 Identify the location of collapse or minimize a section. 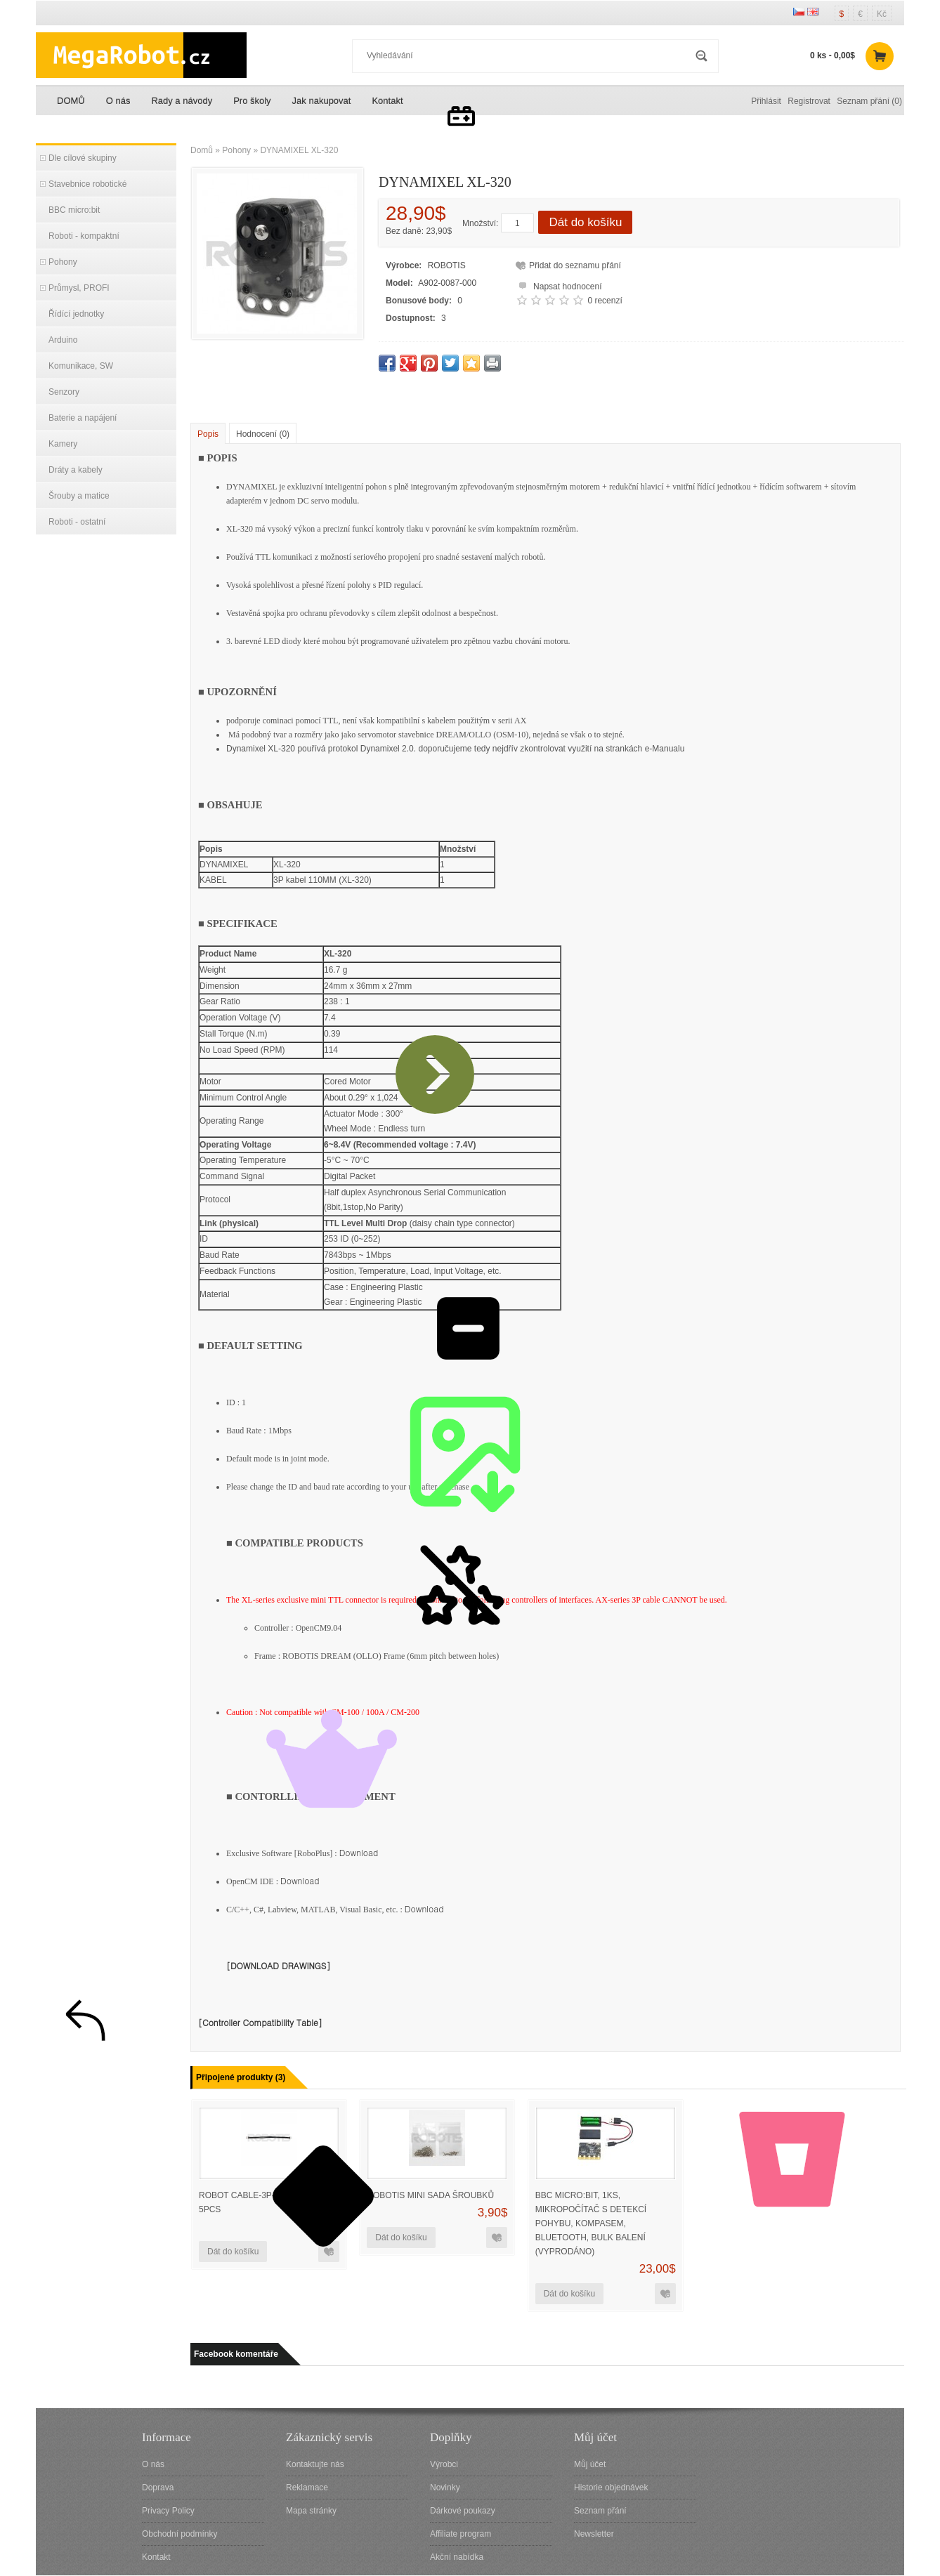
(468, 1328).